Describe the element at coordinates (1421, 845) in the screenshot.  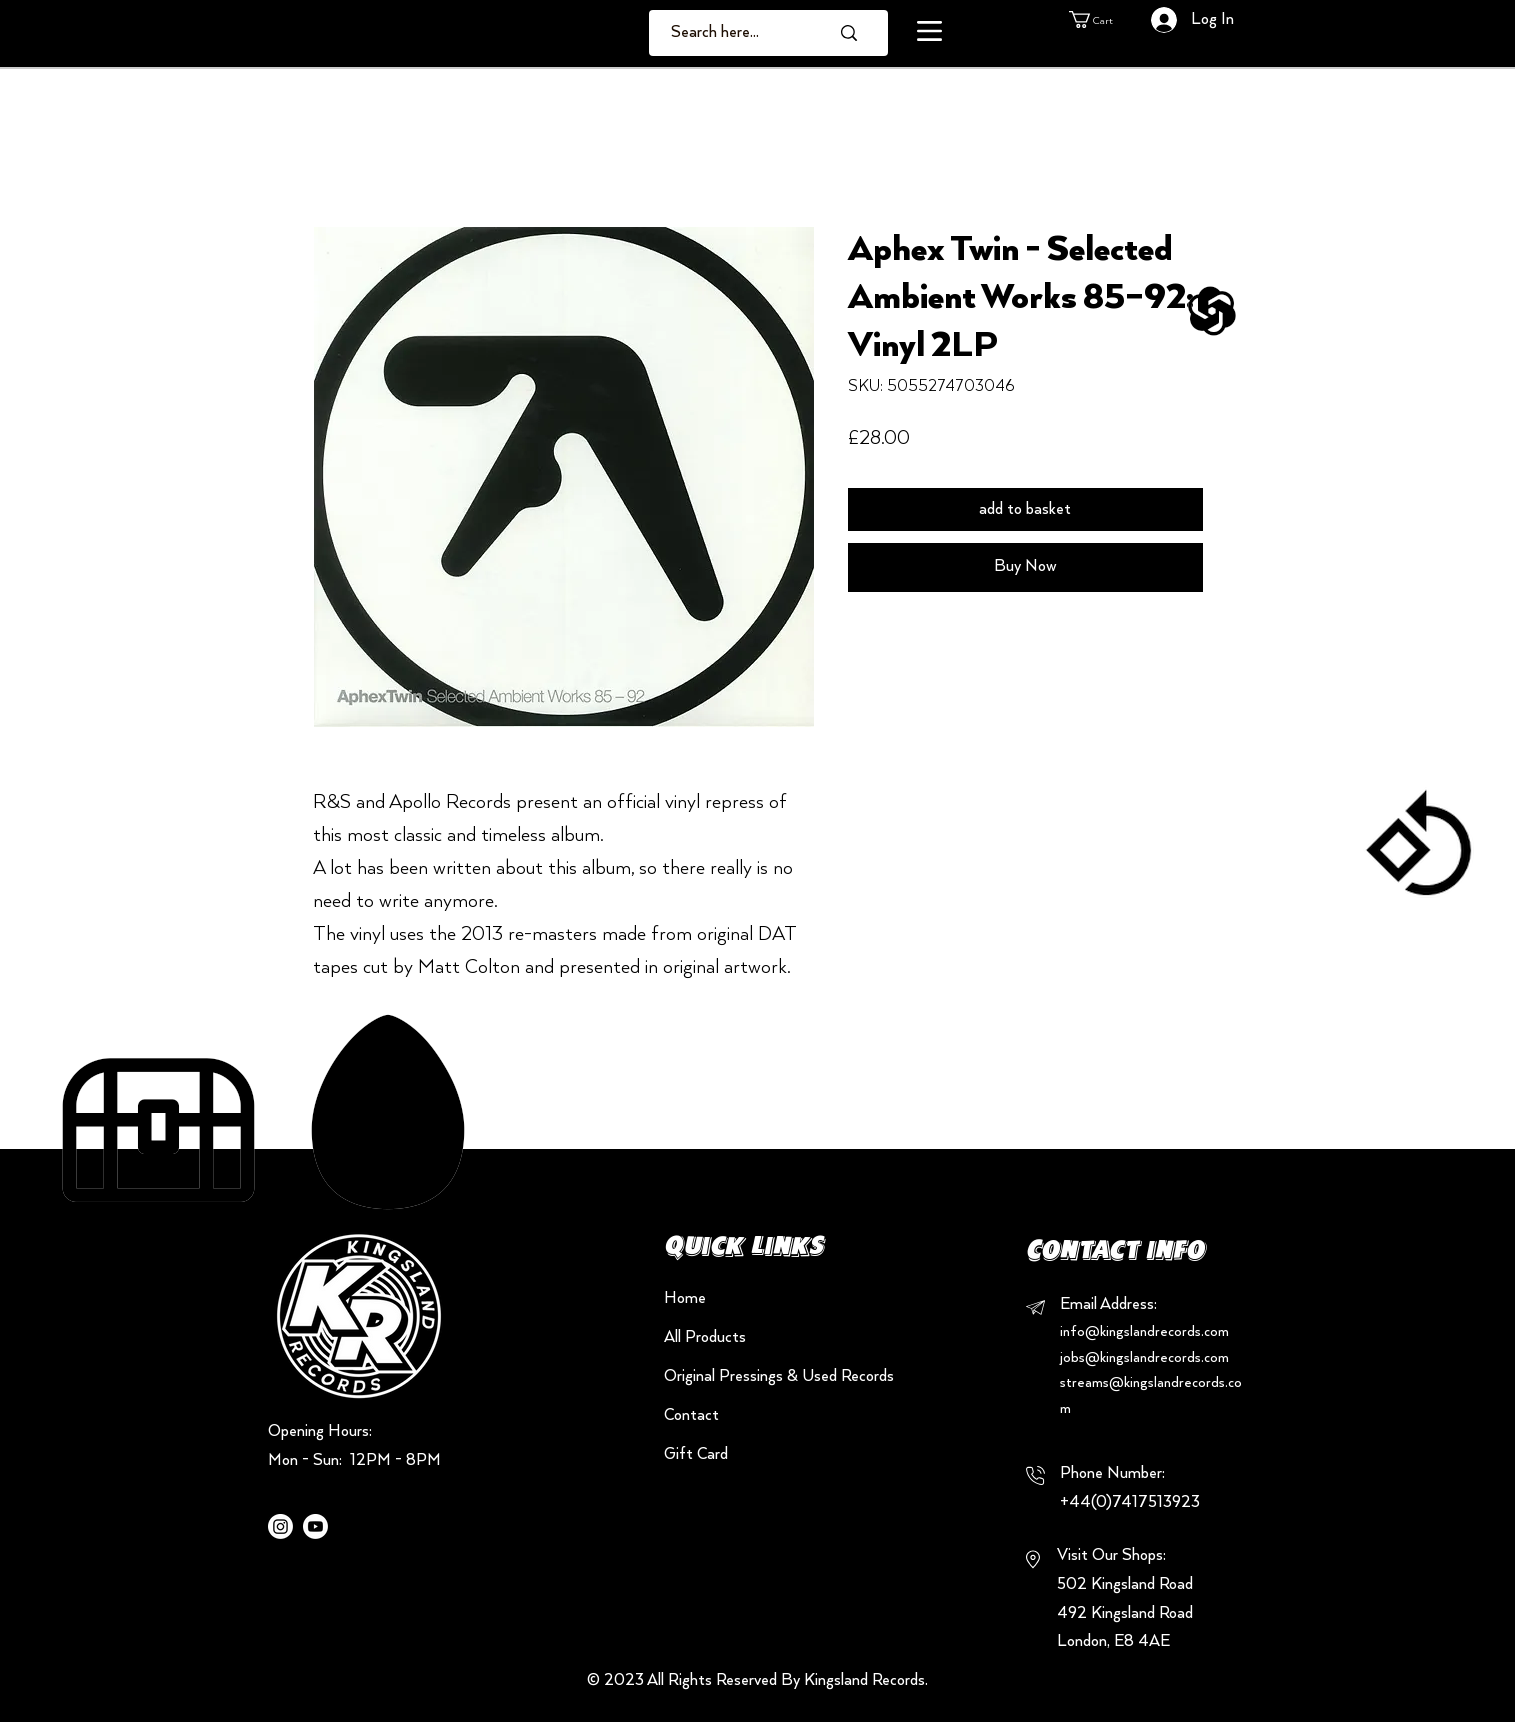
I see `rotate image 90 degrees counterclockwise` at that location.